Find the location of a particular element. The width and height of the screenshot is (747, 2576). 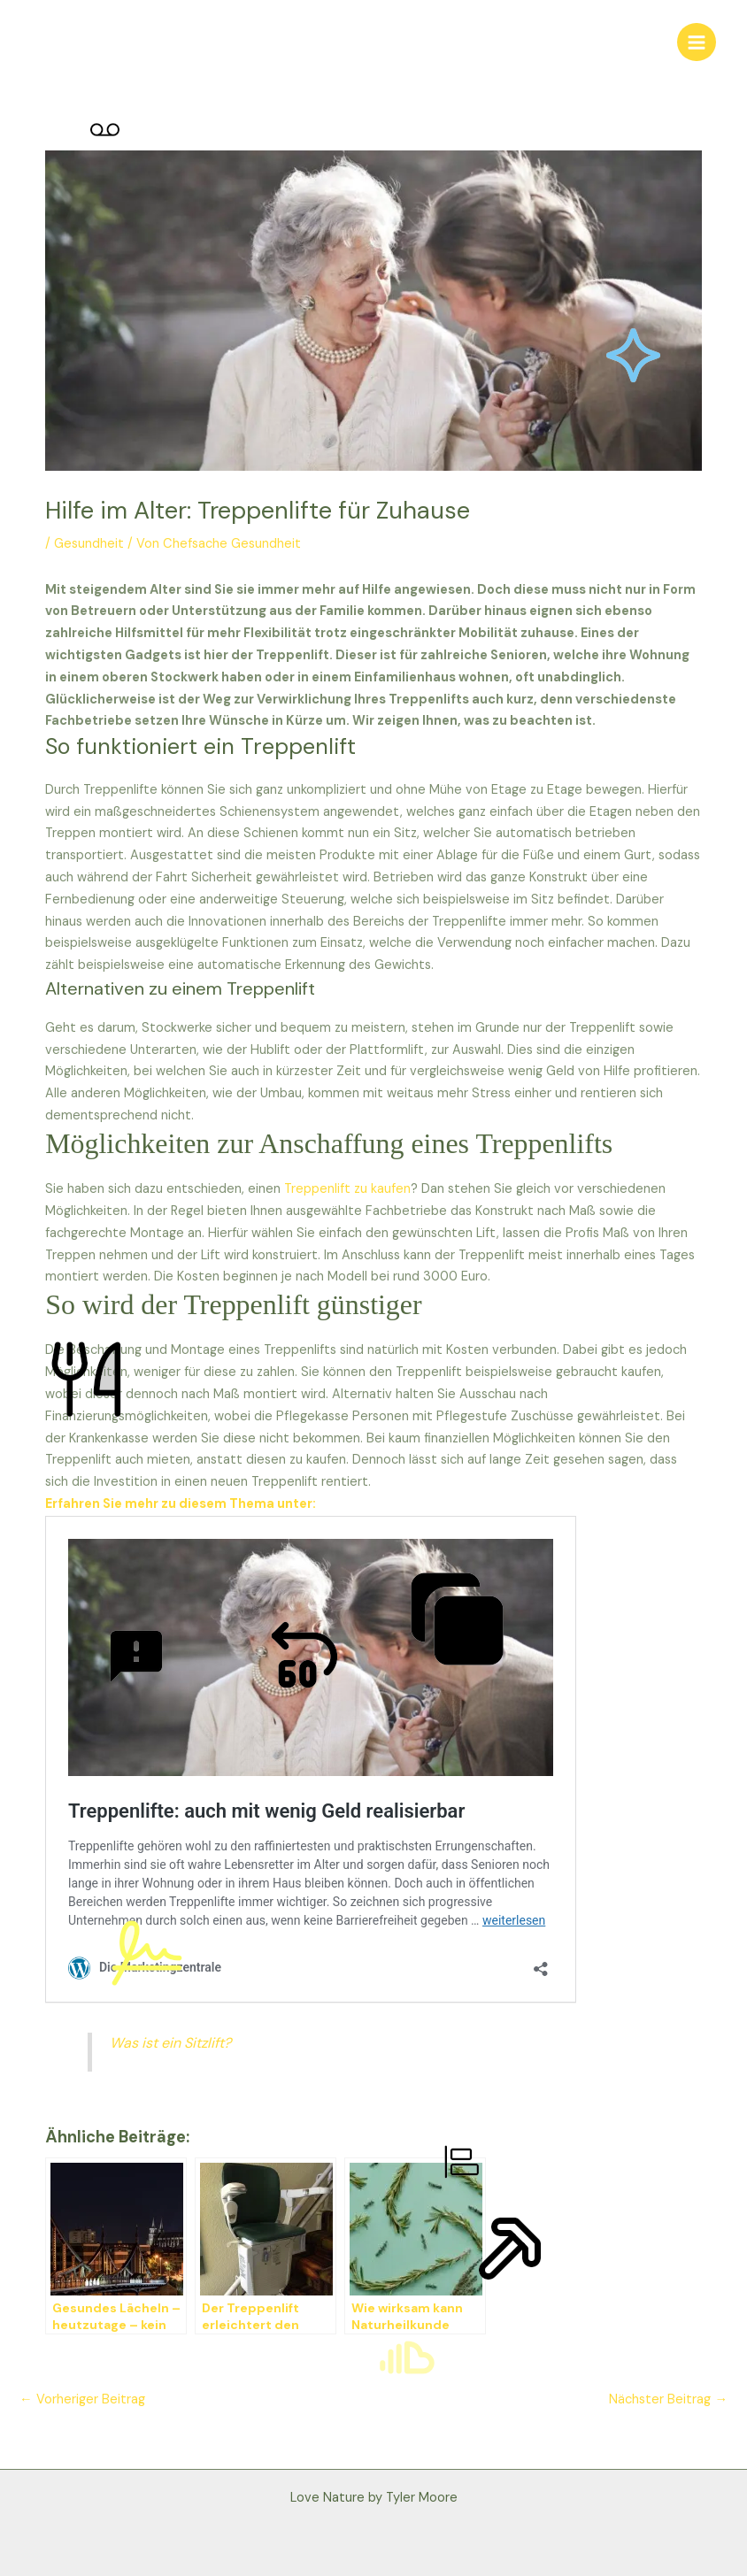

browse nearby restaurants is located at coordinates (88, 1378).